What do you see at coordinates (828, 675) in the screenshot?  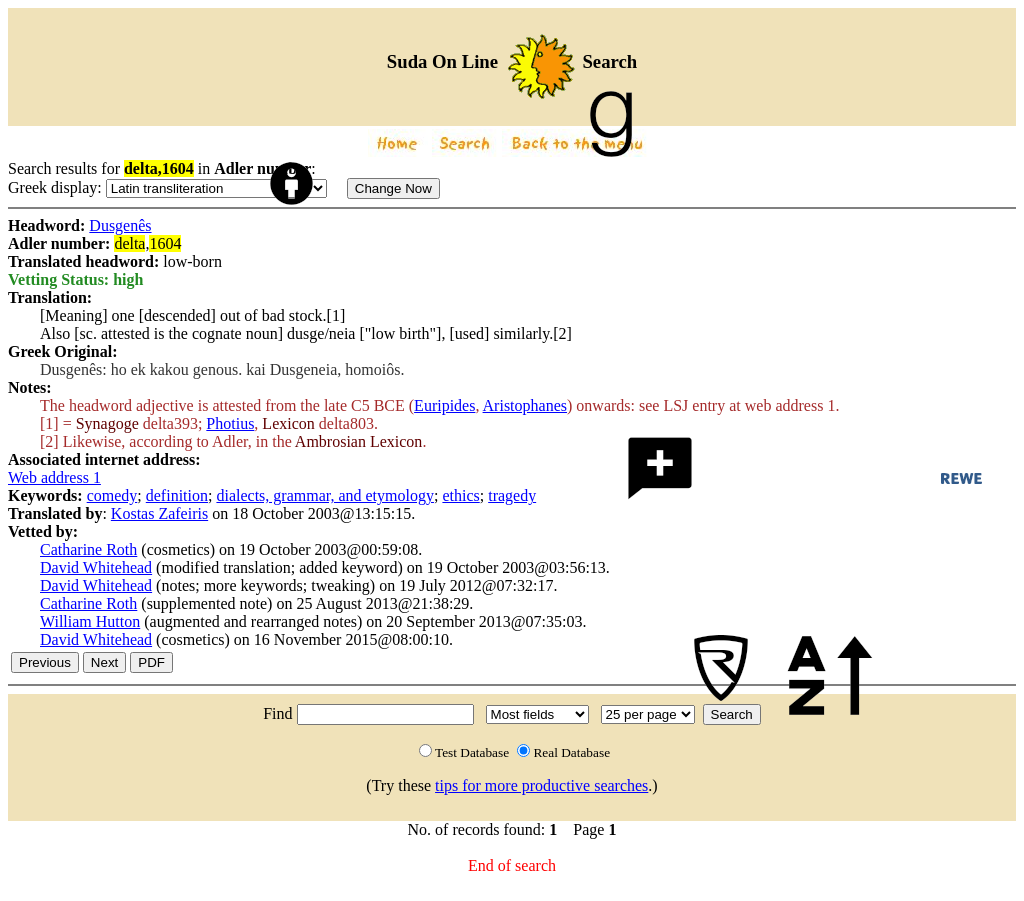 I see `sort items alphabetically in descending order (Z to A)` at bounding box center [828, 675].